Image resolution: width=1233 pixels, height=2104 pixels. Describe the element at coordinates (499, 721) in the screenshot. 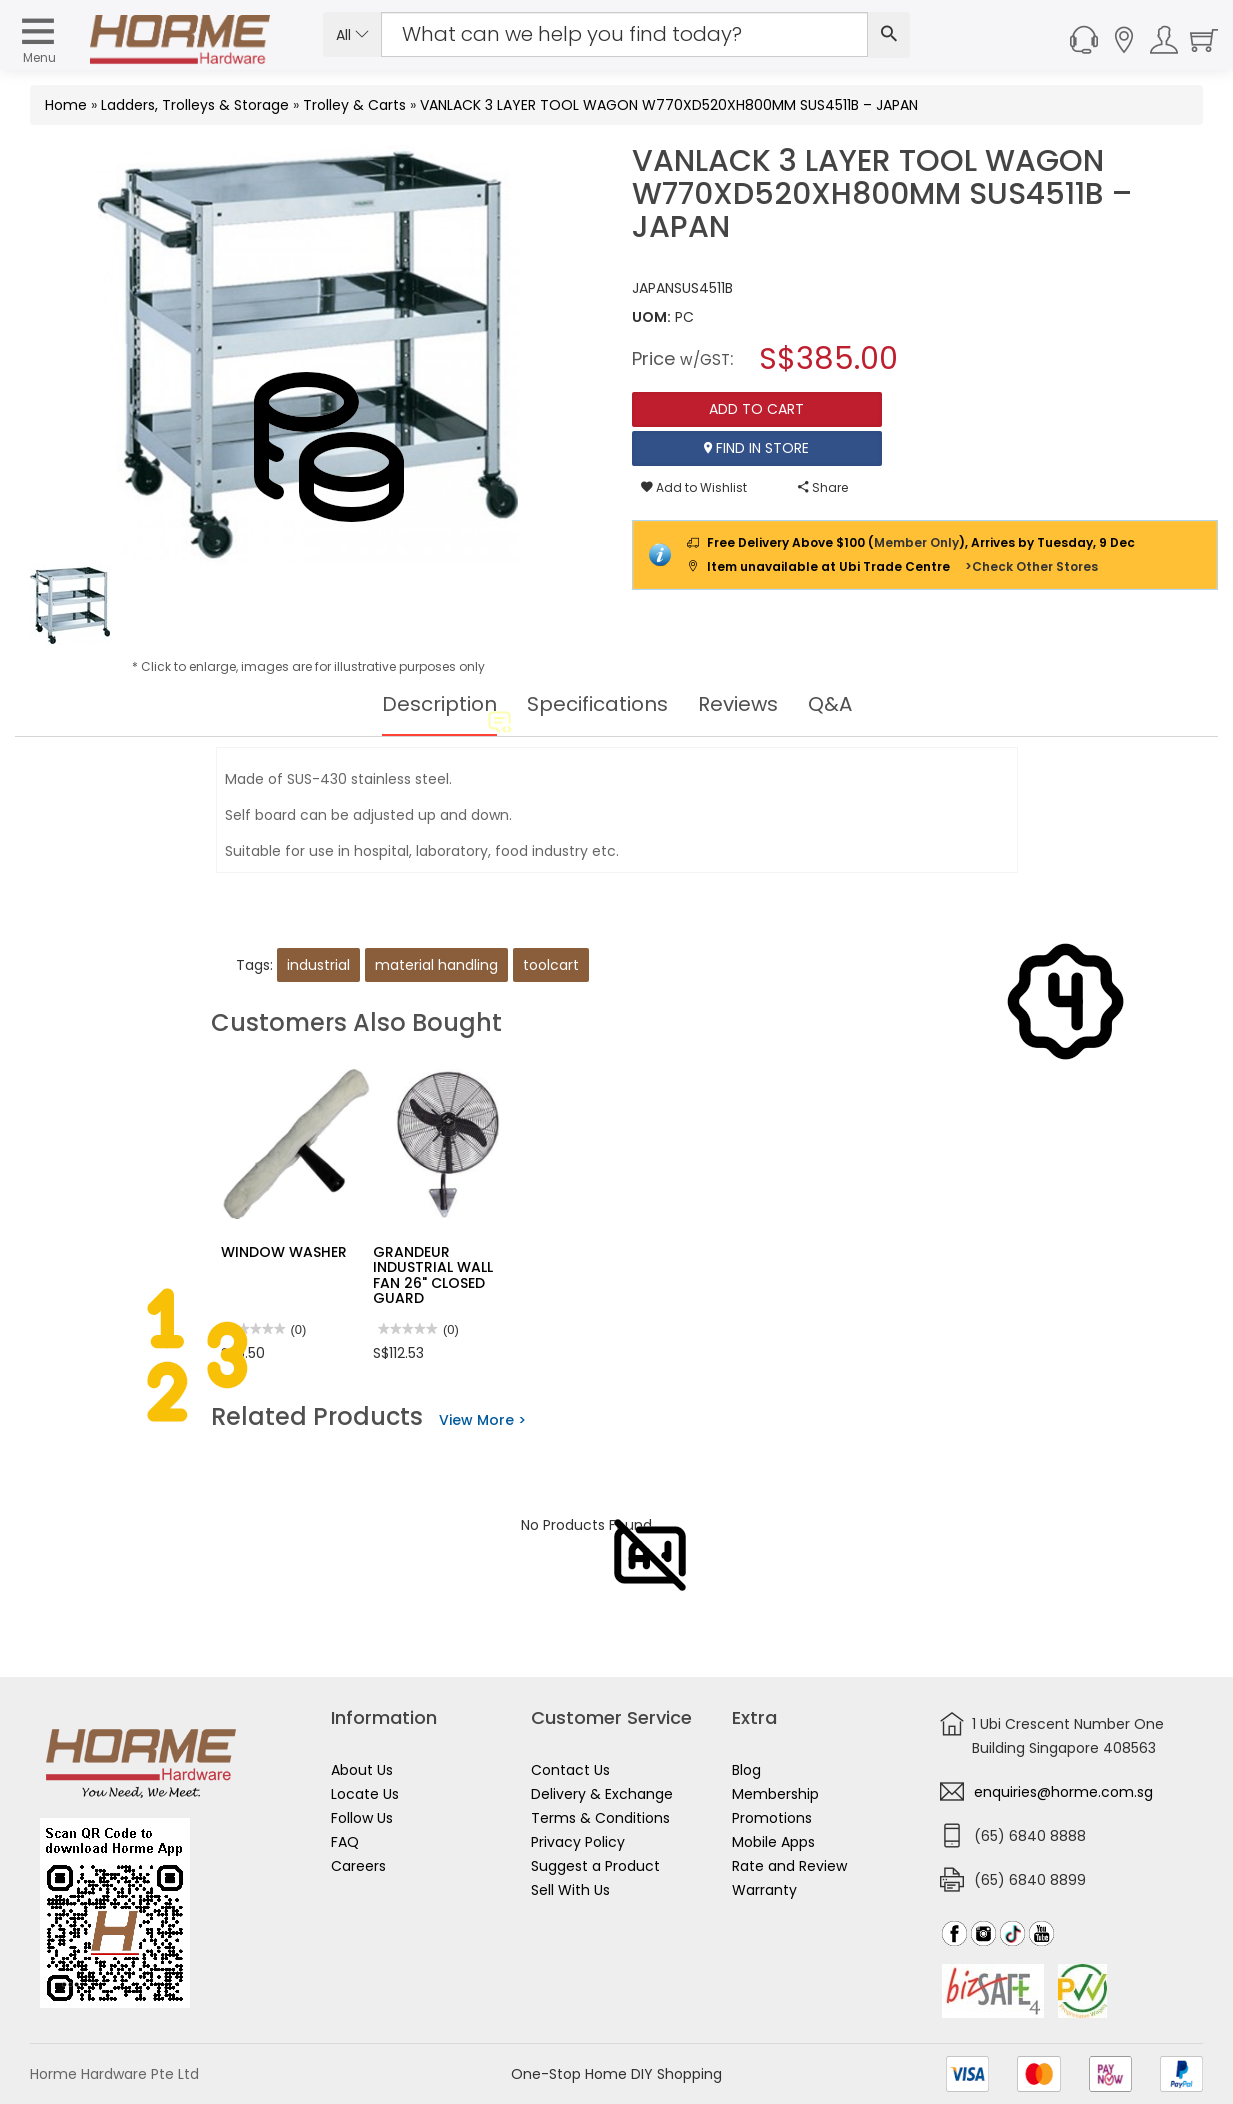

I see `view code snippets in messages` at that location.